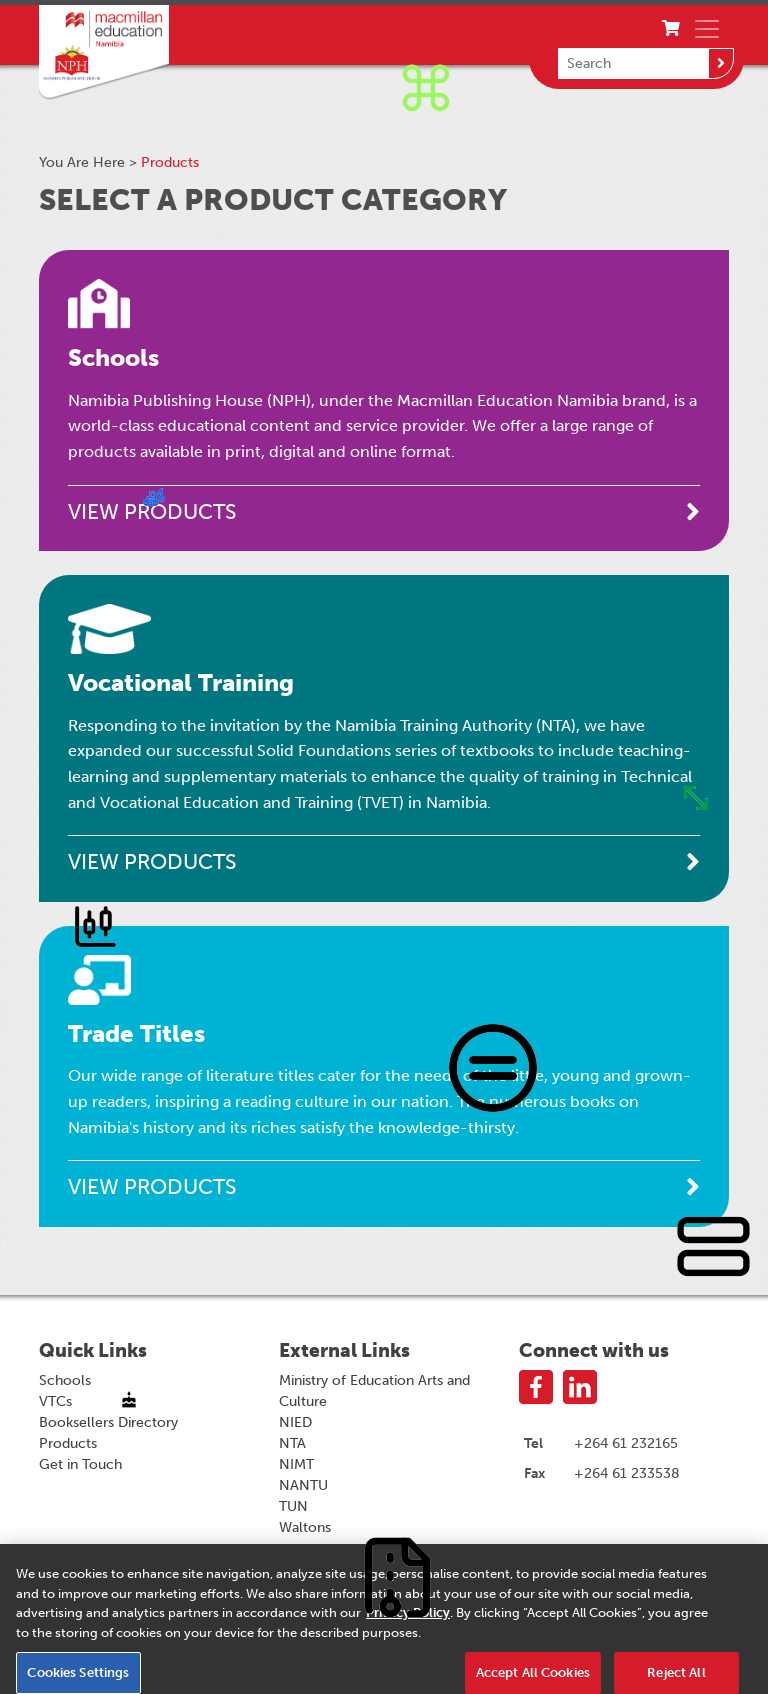 This screenshot has width=768, height=1694. What do you see at coordinates (493, 1068) in the screenshot?
I see `indicates equality or balanced state` at bounding box center [493, 1068].